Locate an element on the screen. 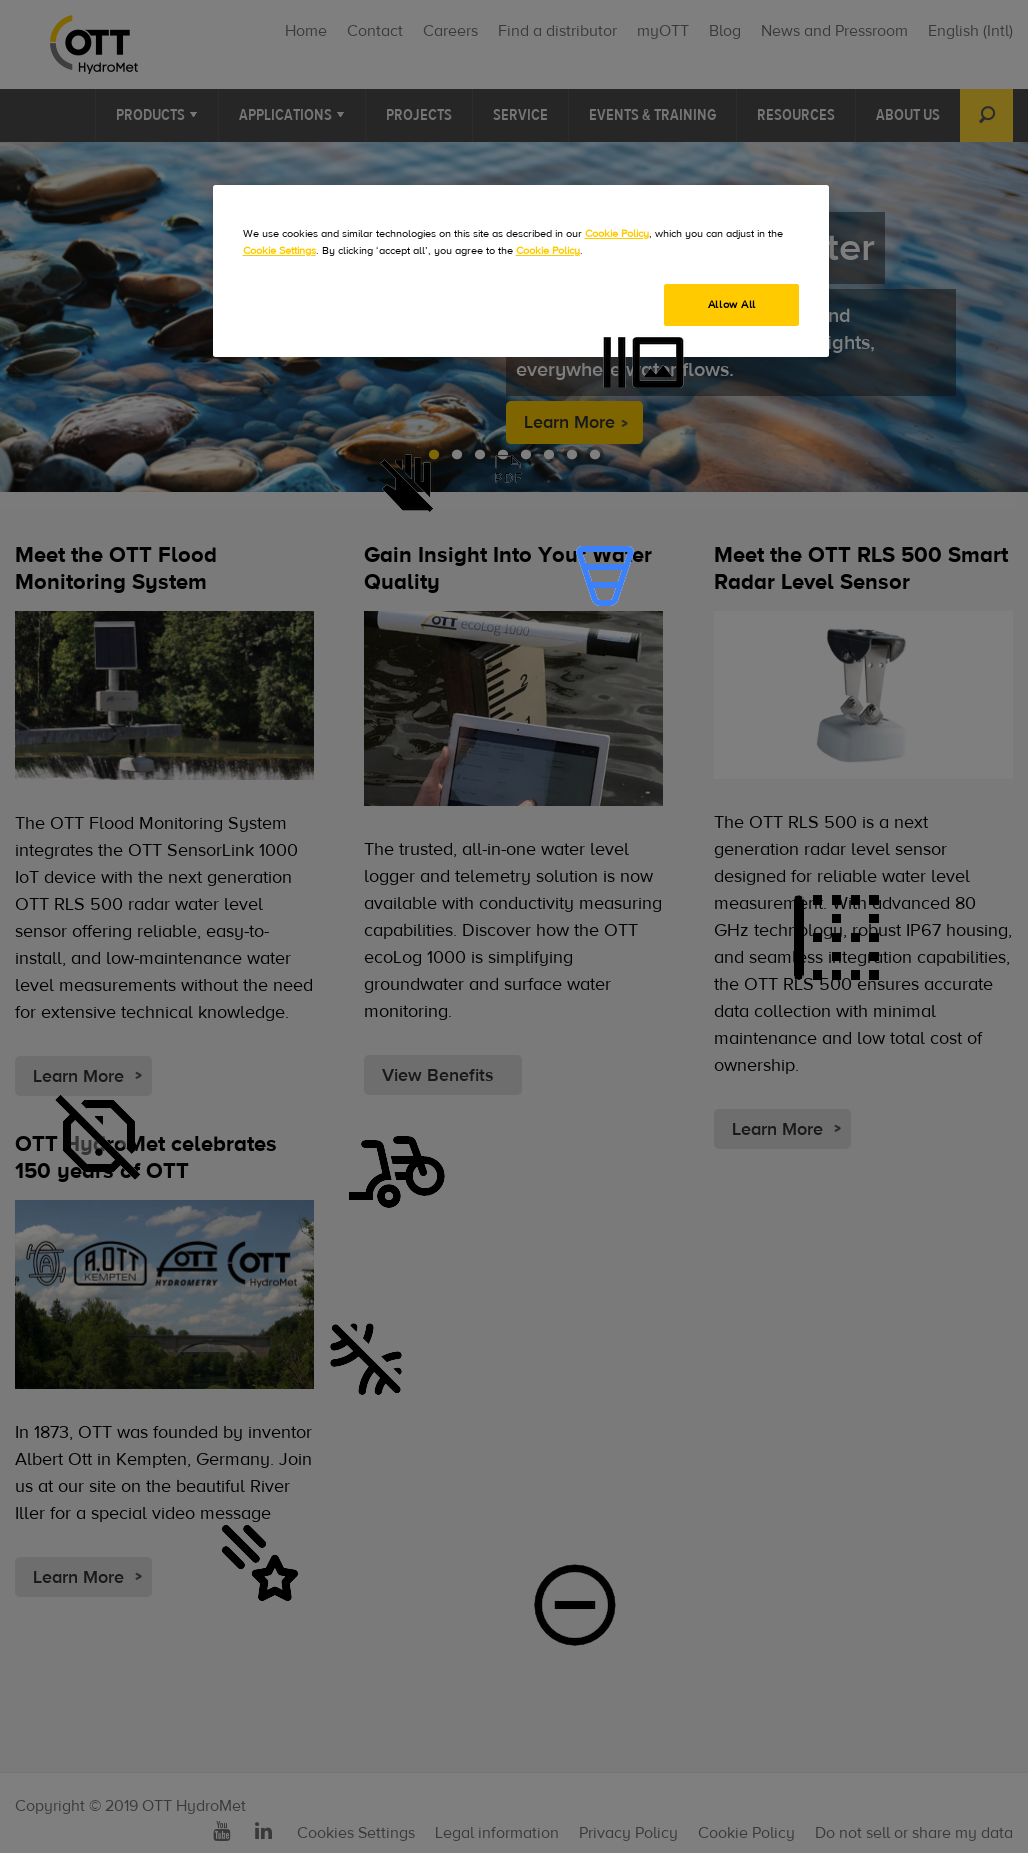 This screenshot has height=1853, width=1028. indicates a trending or rising item is located at coordinates (260, 1563).